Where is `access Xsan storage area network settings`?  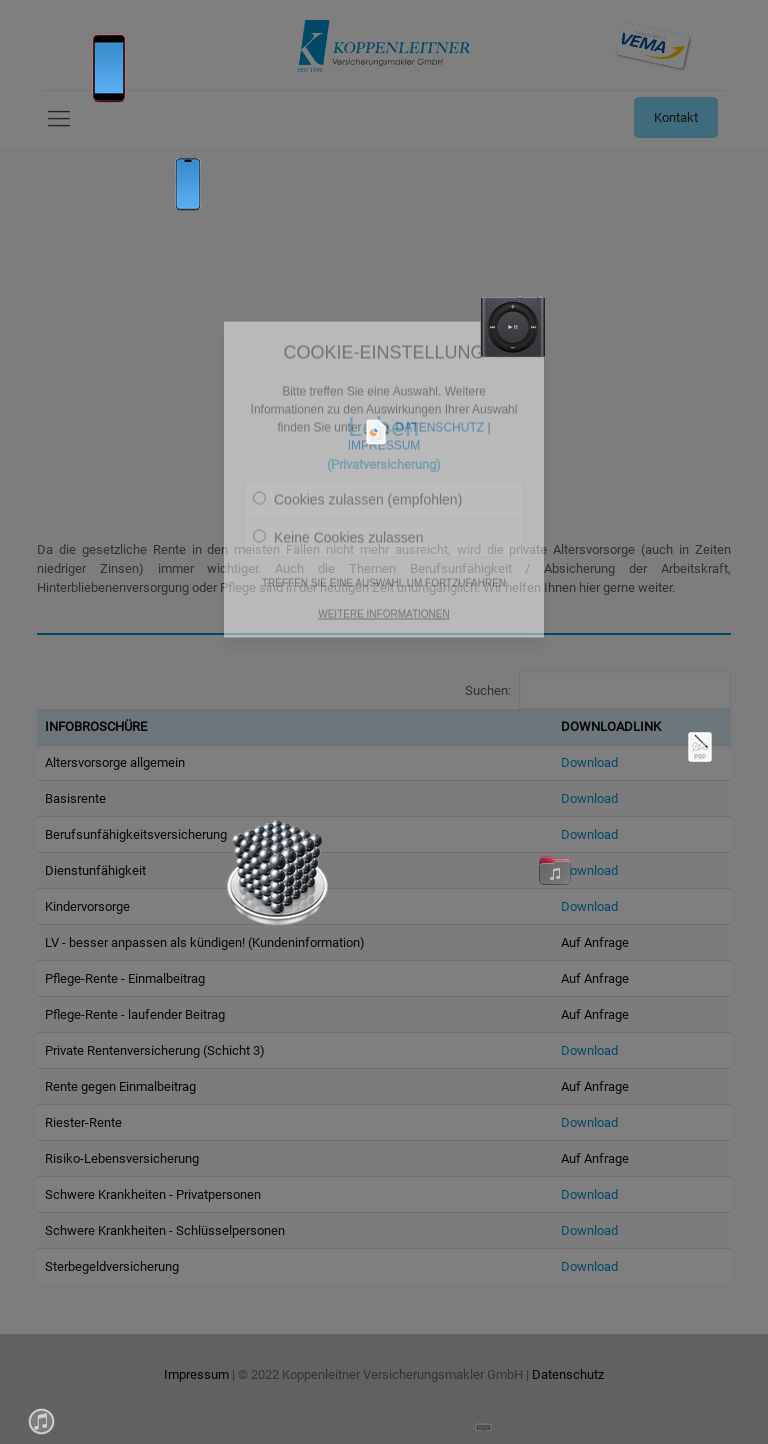
access Xsan storage area network settings is located at coordinates (277, 874).